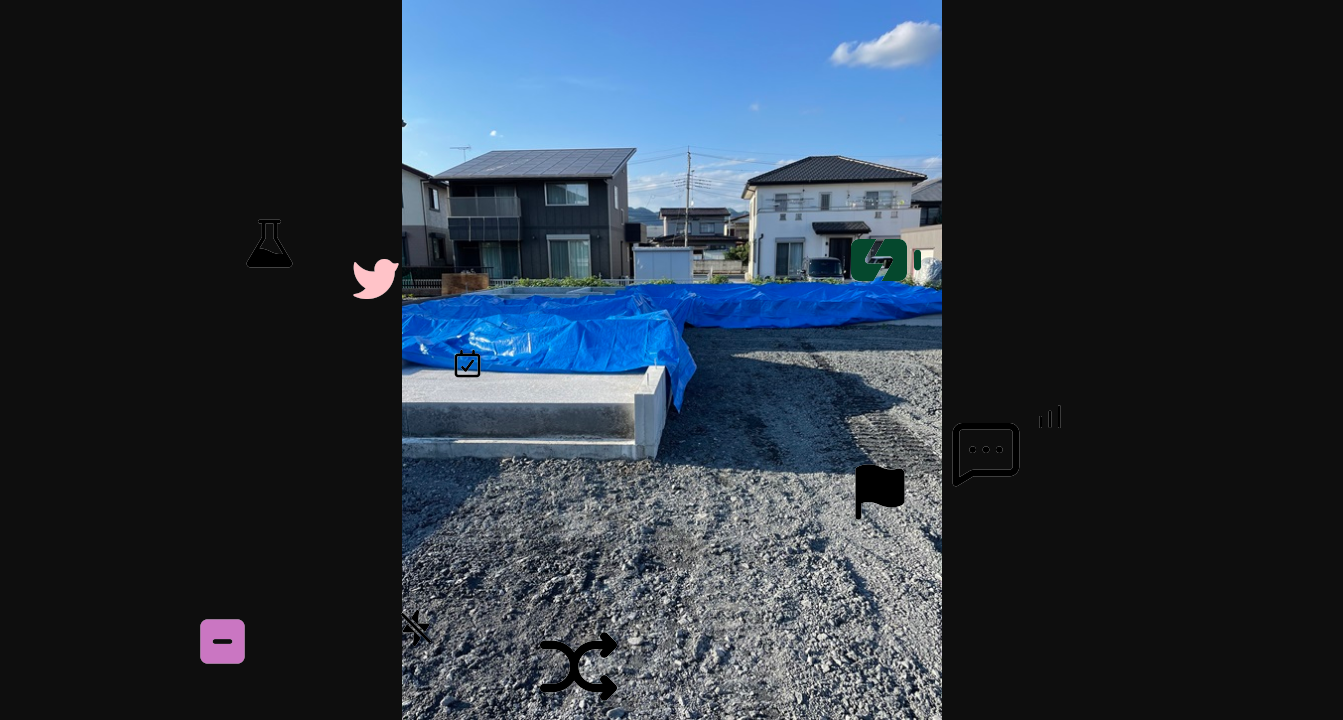 This screenshot has height=720, width=1343. Describe the element at coordinates (886, 260) in the screenshot. I see `indicates device is currently charging` at that location.